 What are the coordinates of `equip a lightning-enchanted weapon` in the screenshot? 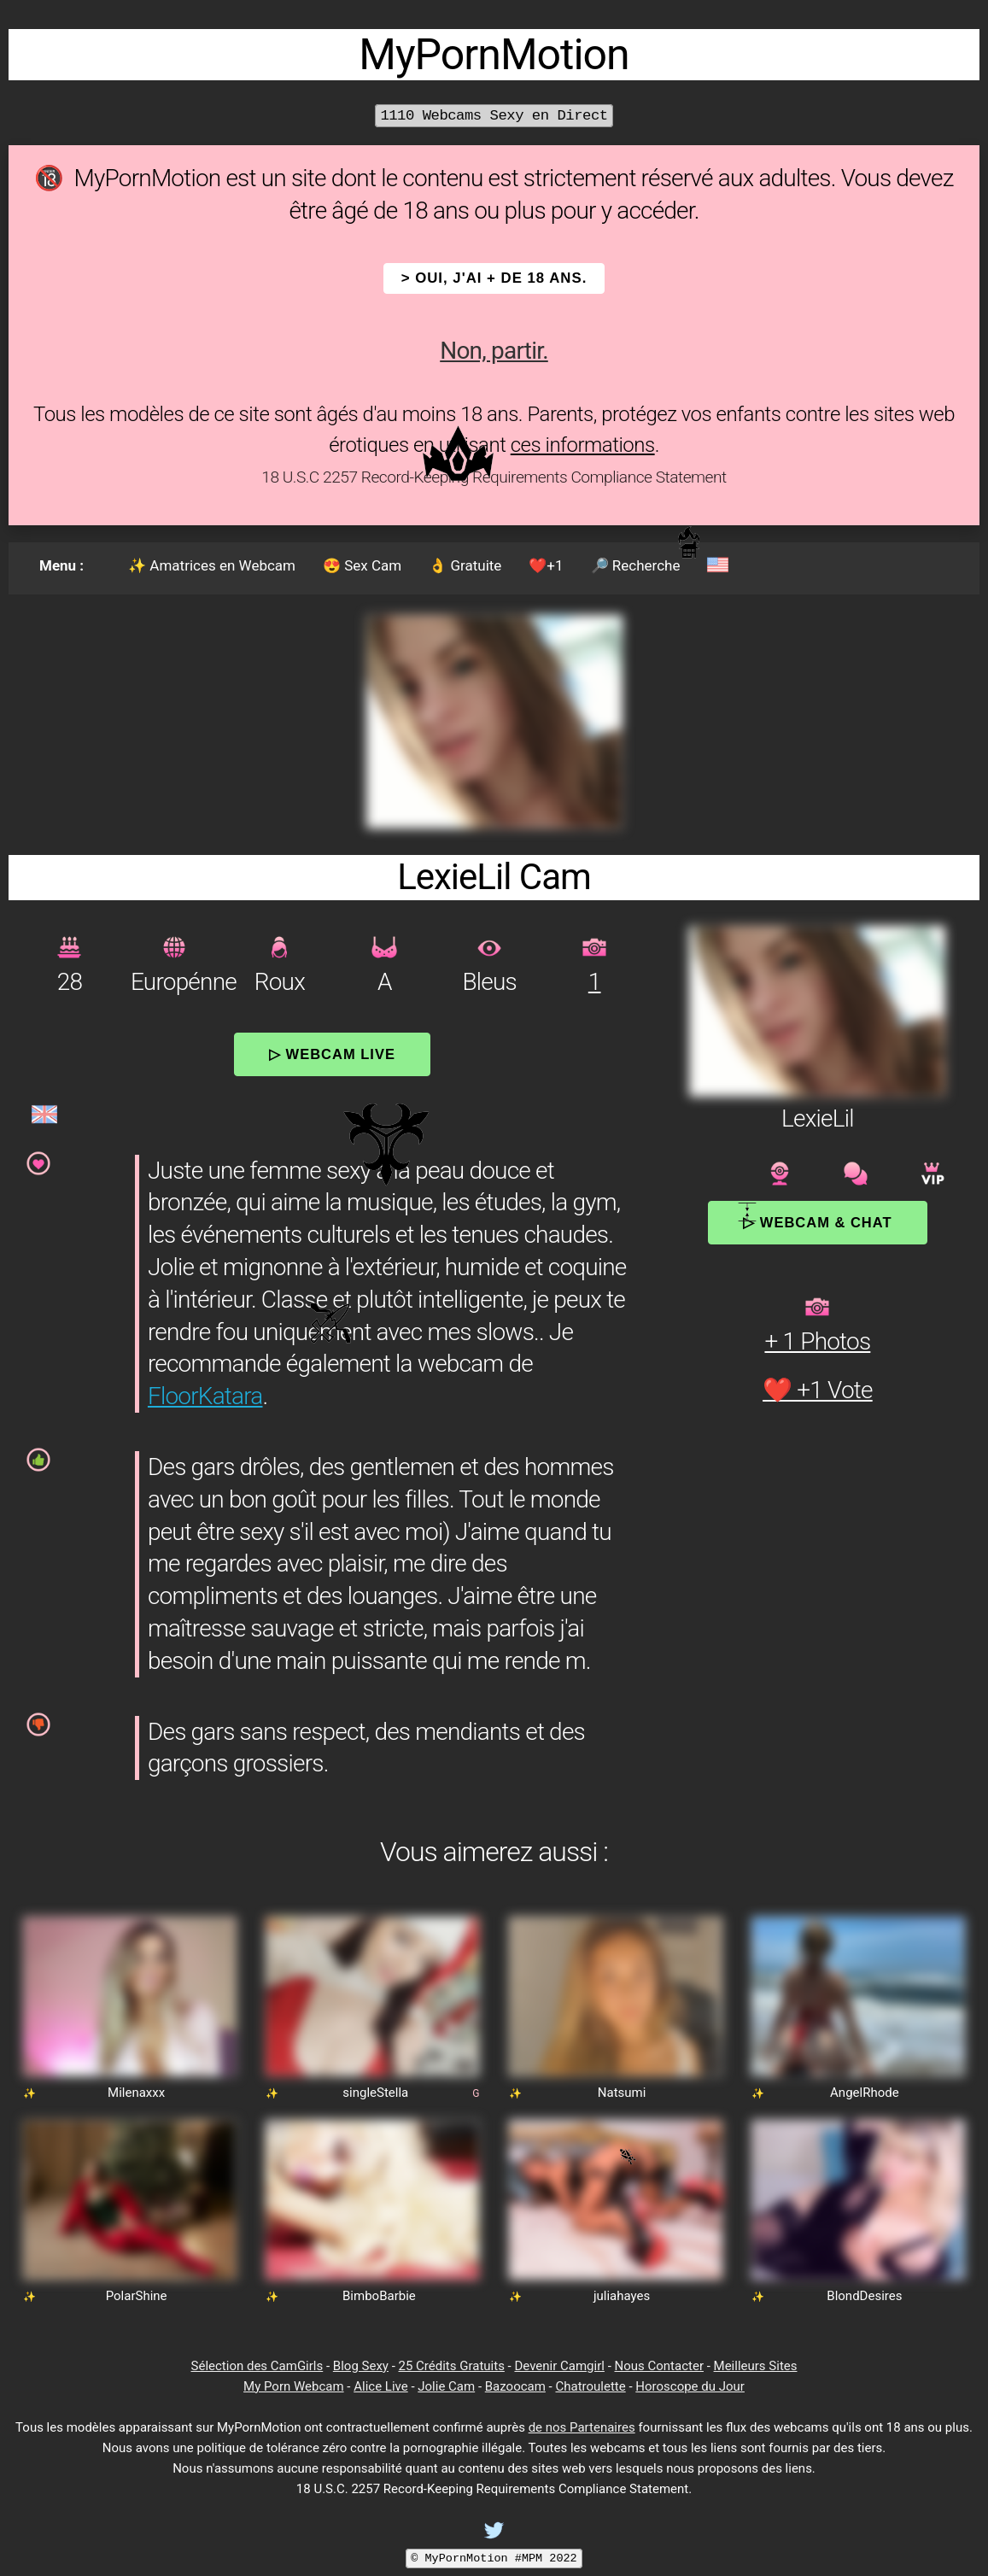 It's located at (330, 1323).